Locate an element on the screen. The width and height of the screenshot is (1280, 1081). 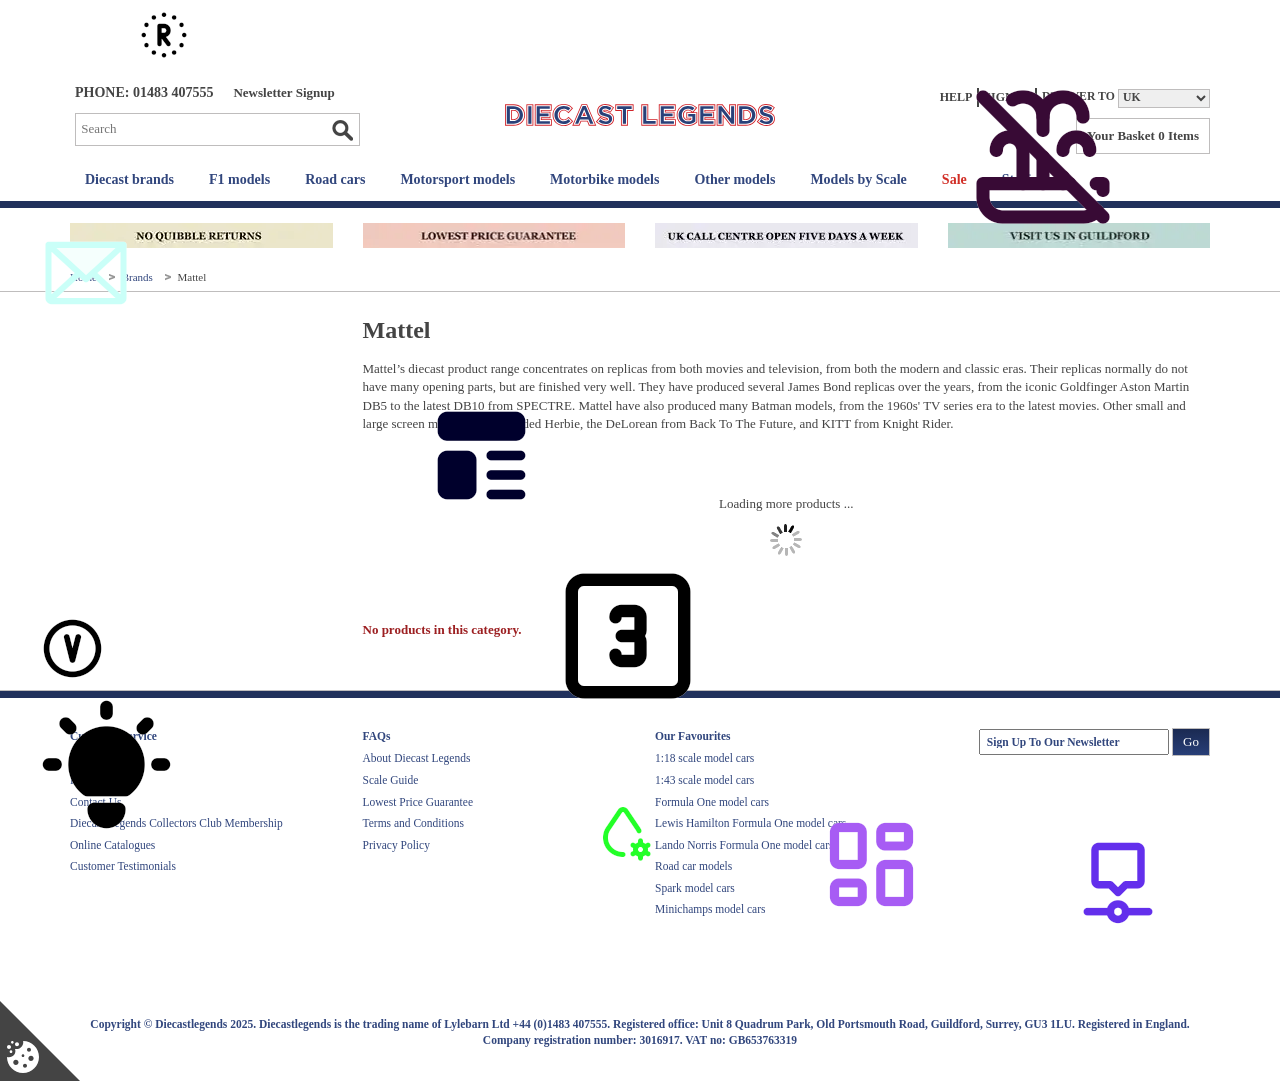
select option 3 from a numbered list is located at coordinates (628, 636).